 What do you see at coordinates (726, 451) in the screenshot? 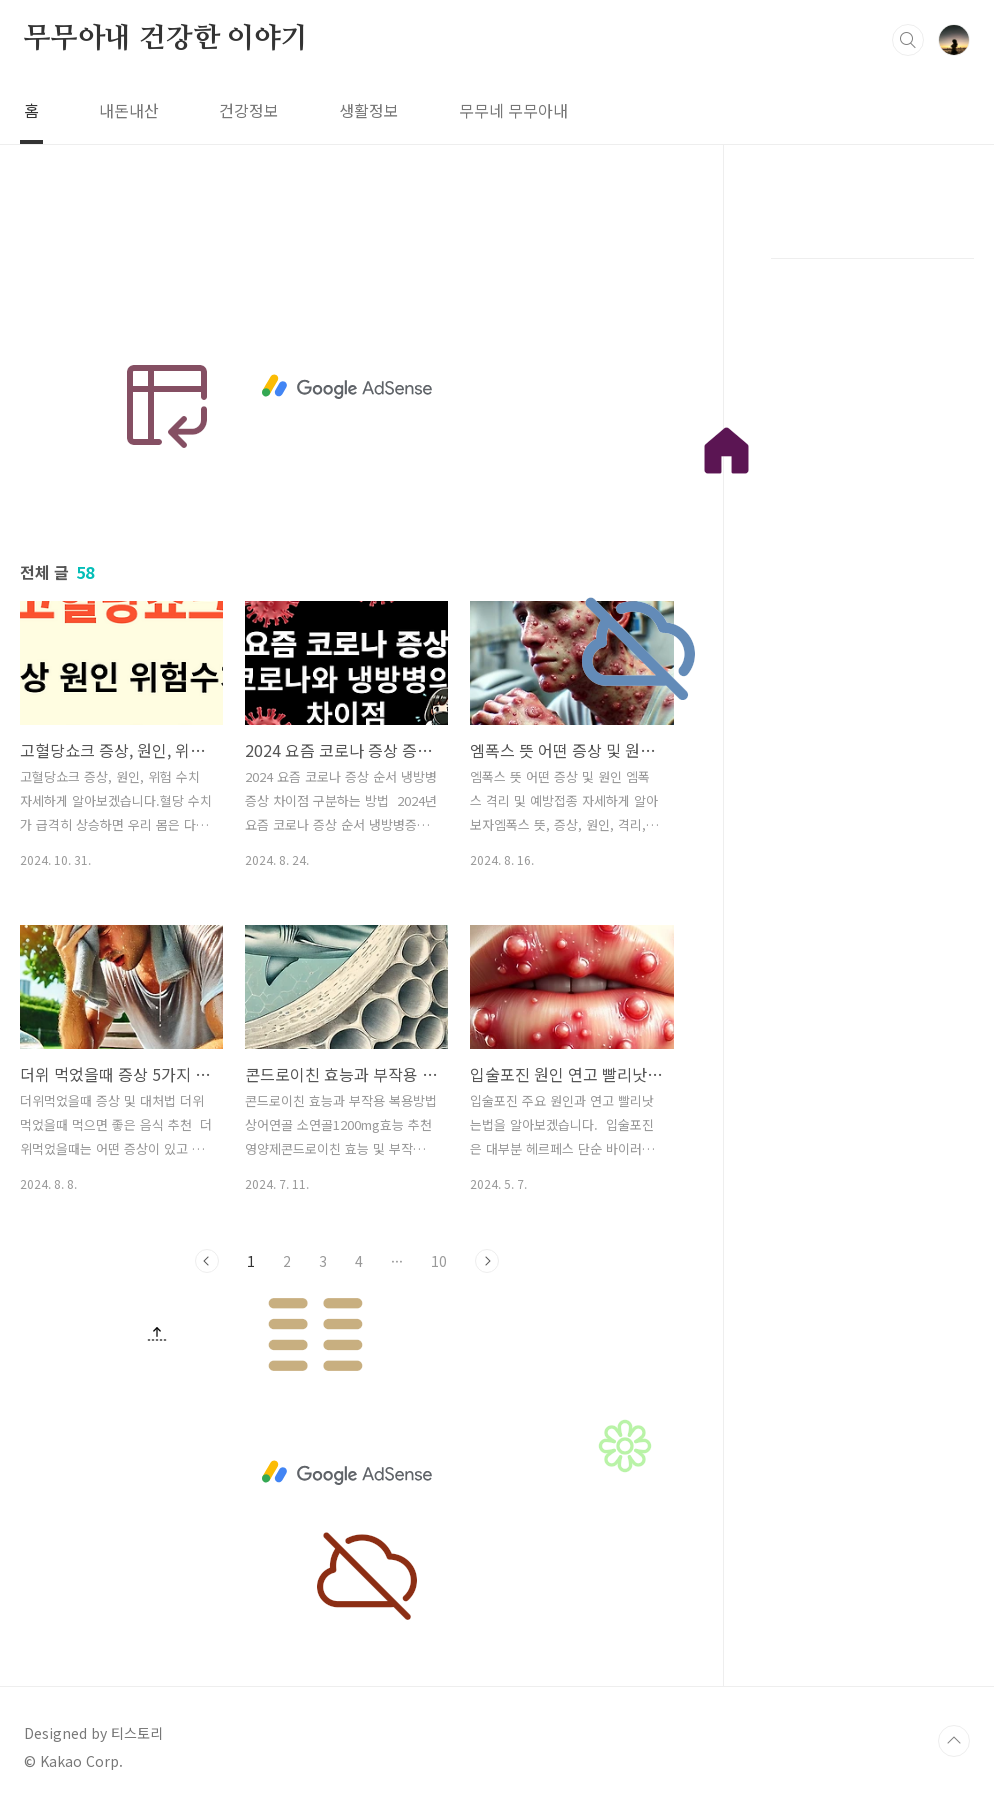
I see `navigate to home screen` at bounding box center [726, 451].